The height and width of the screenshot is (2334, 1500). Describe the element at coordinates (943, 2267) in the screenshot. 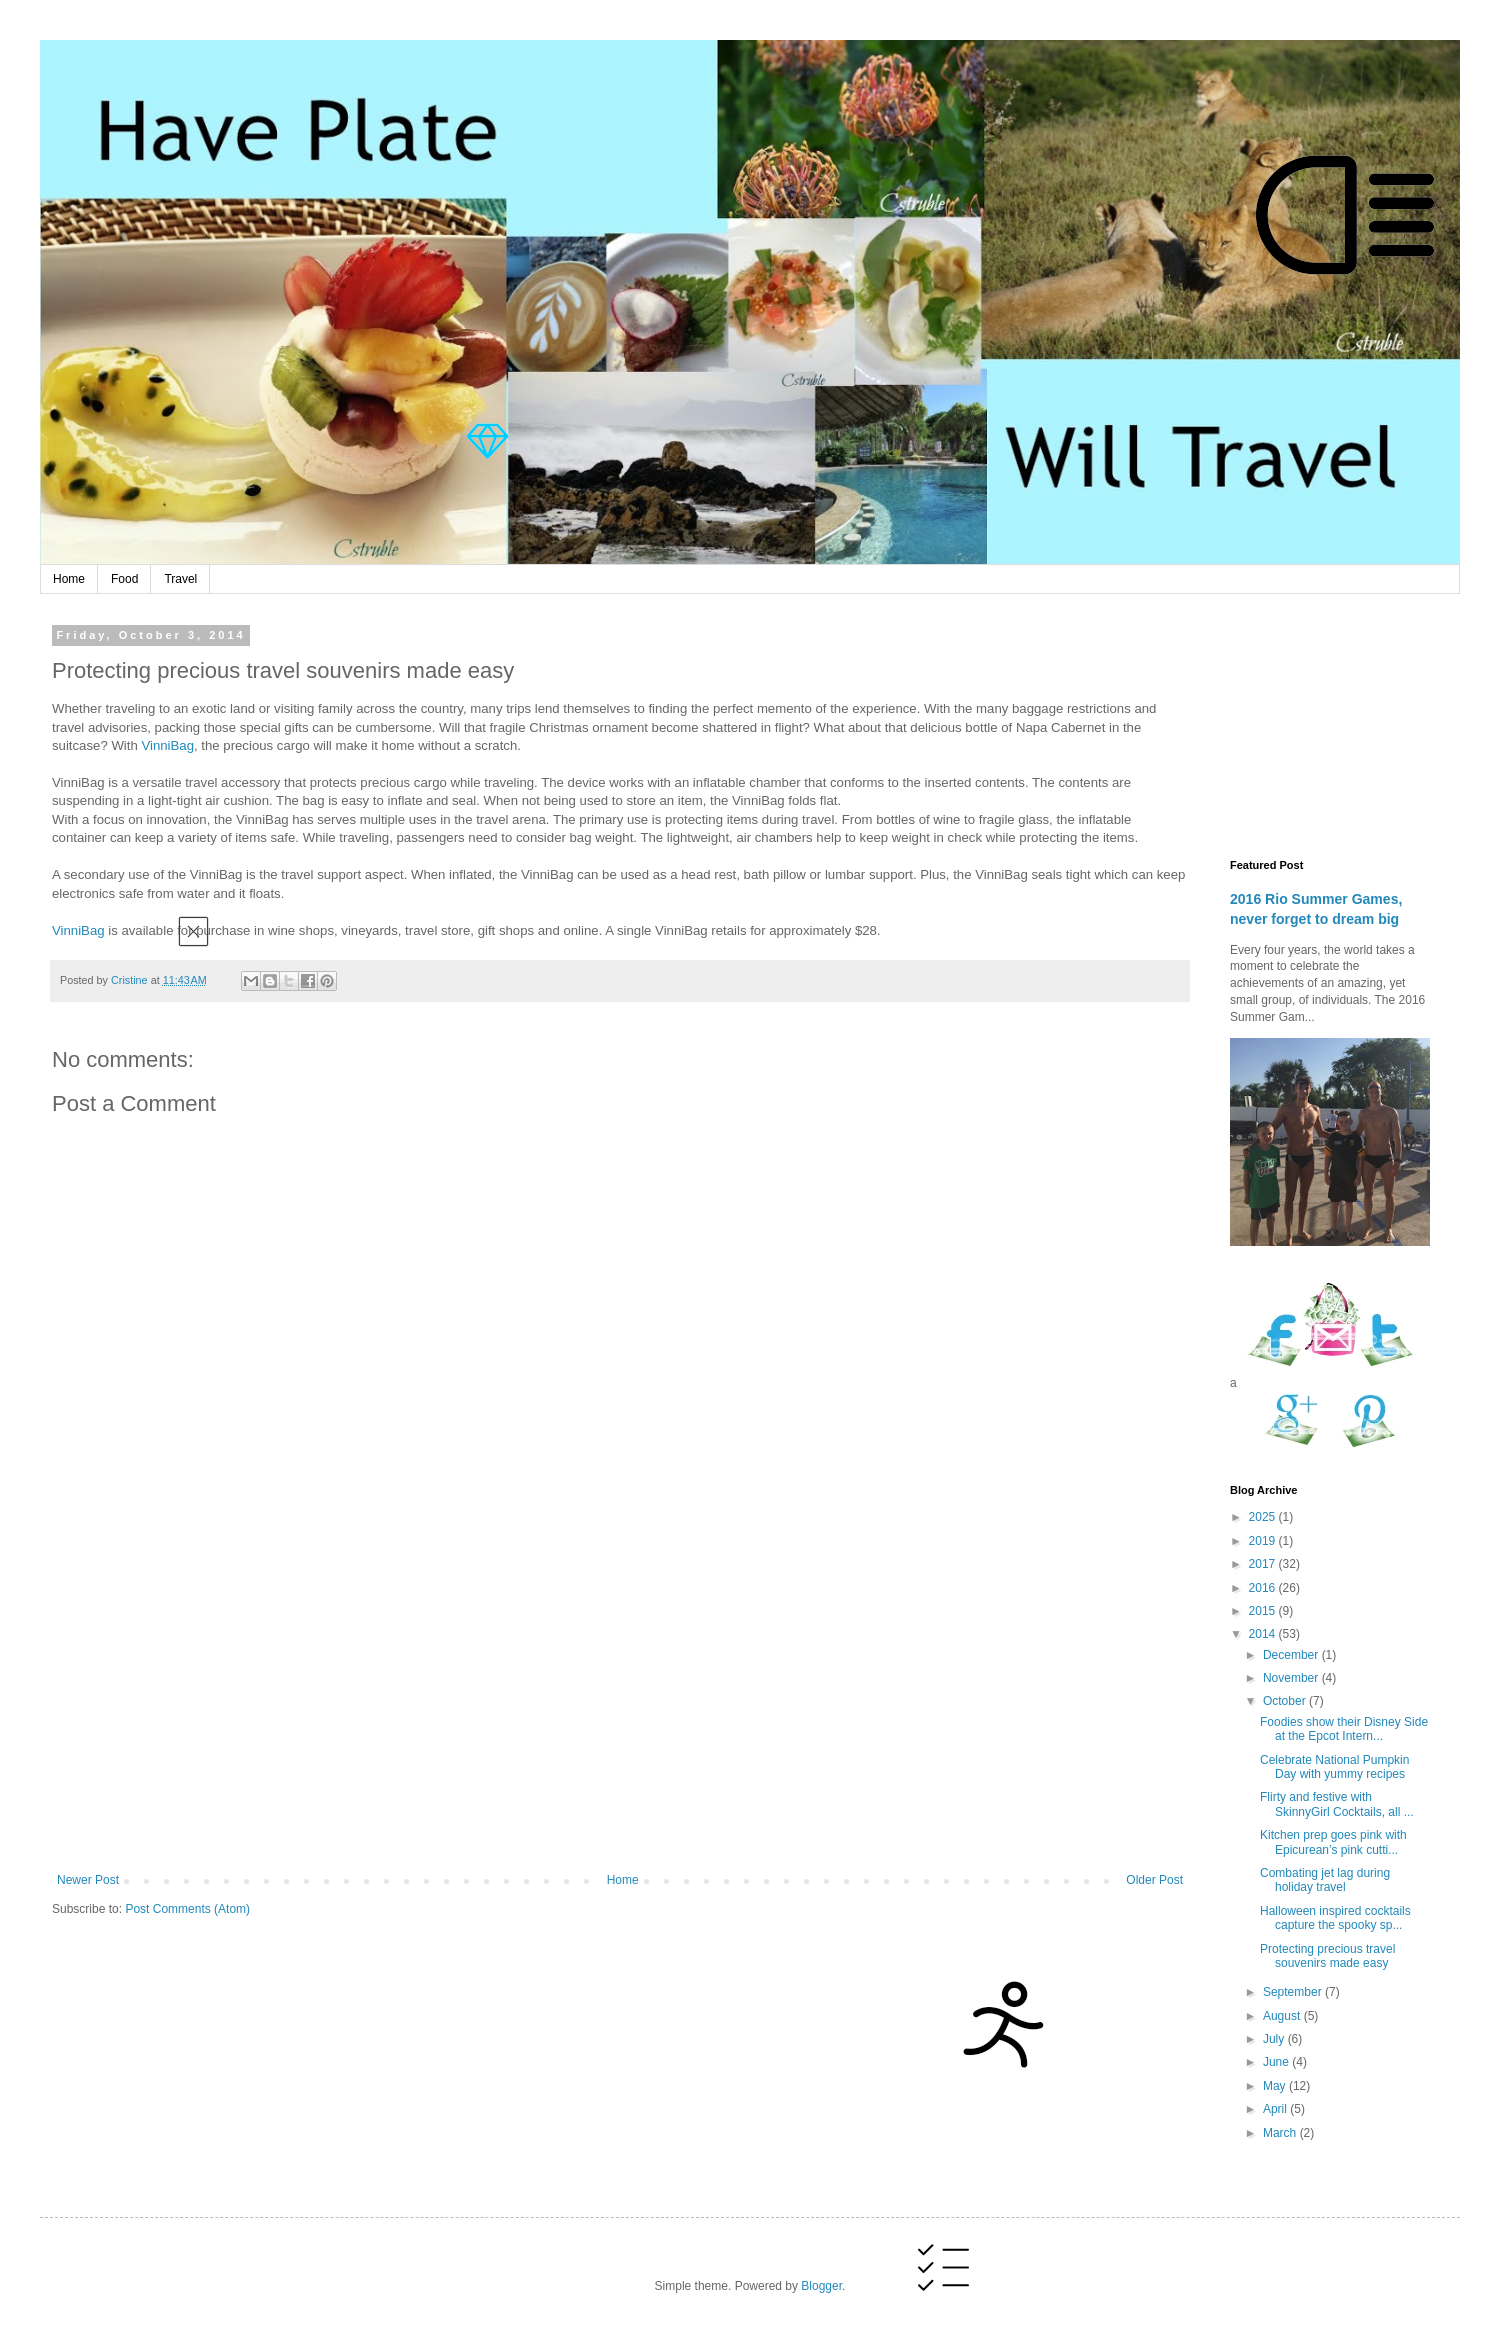

I see `view completed tasks or checklist` at that location.